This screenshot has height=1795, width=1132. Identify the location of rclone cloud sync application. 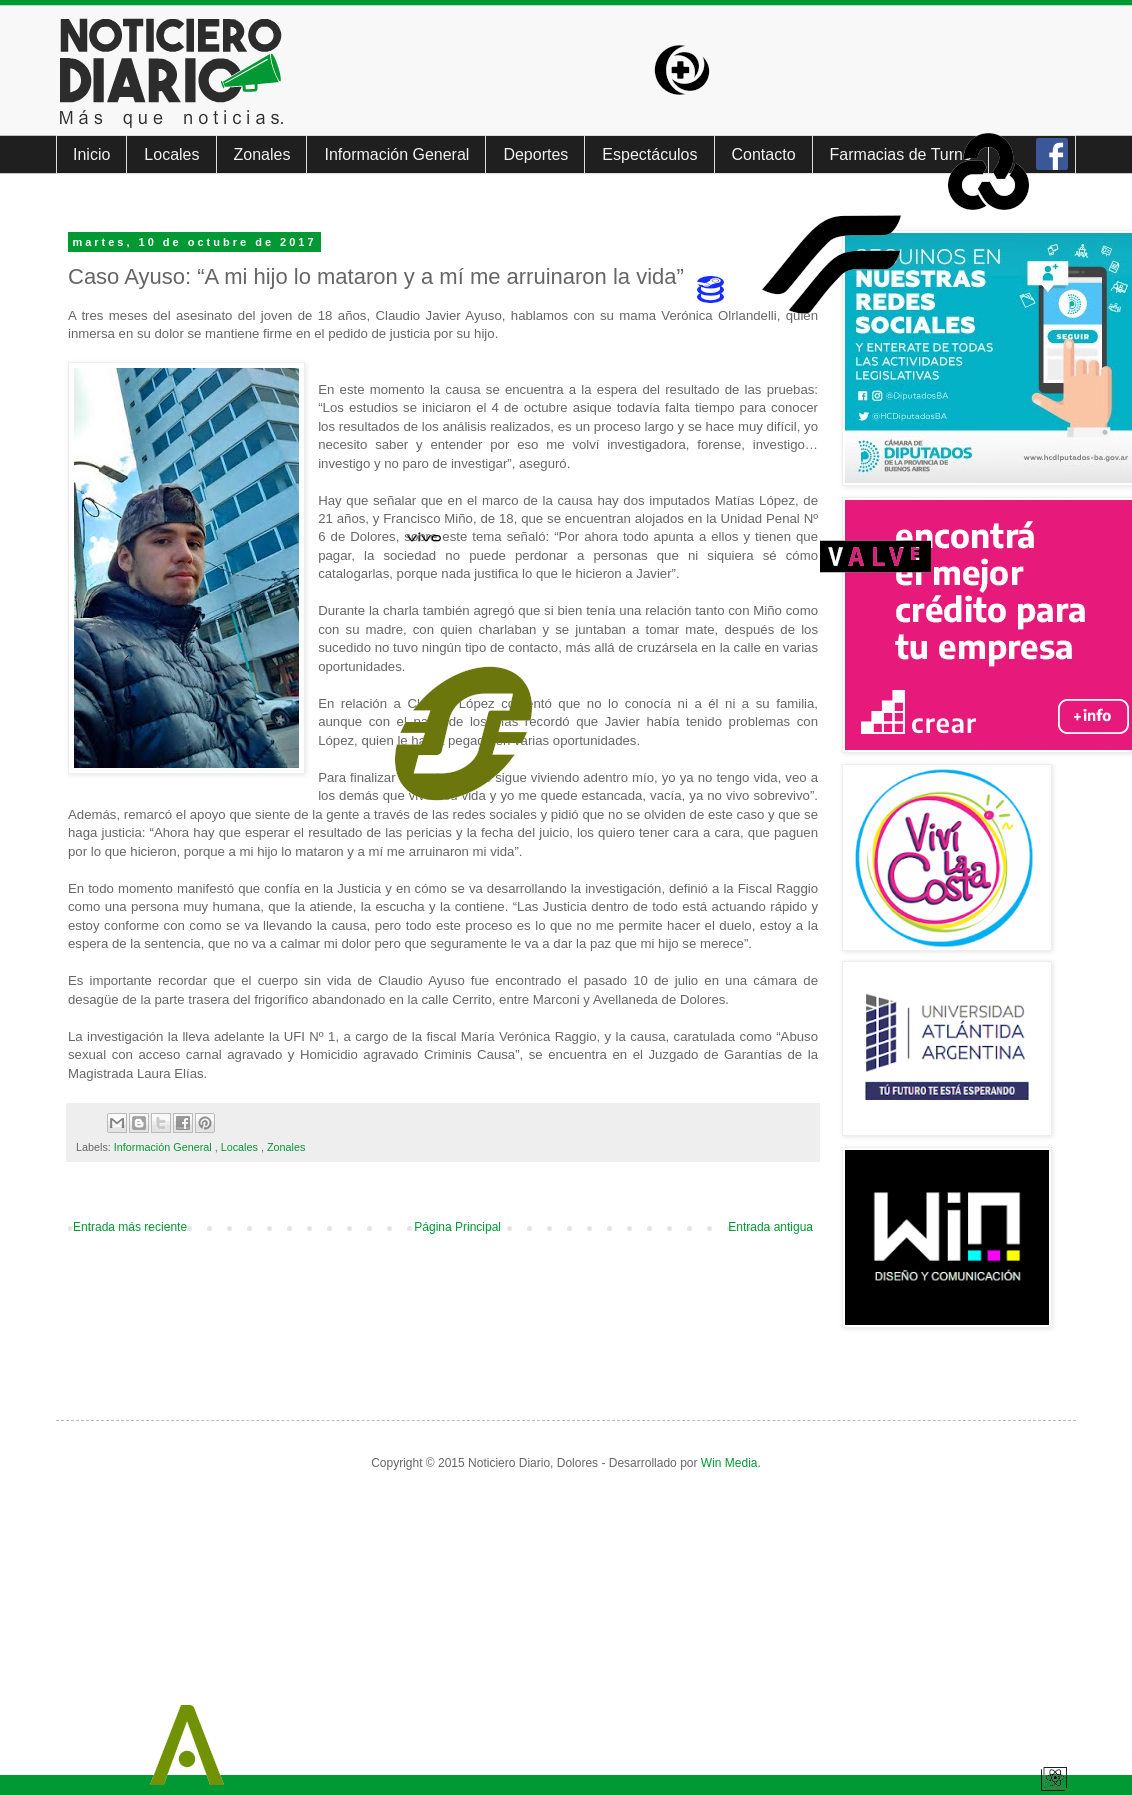
(988, 171).